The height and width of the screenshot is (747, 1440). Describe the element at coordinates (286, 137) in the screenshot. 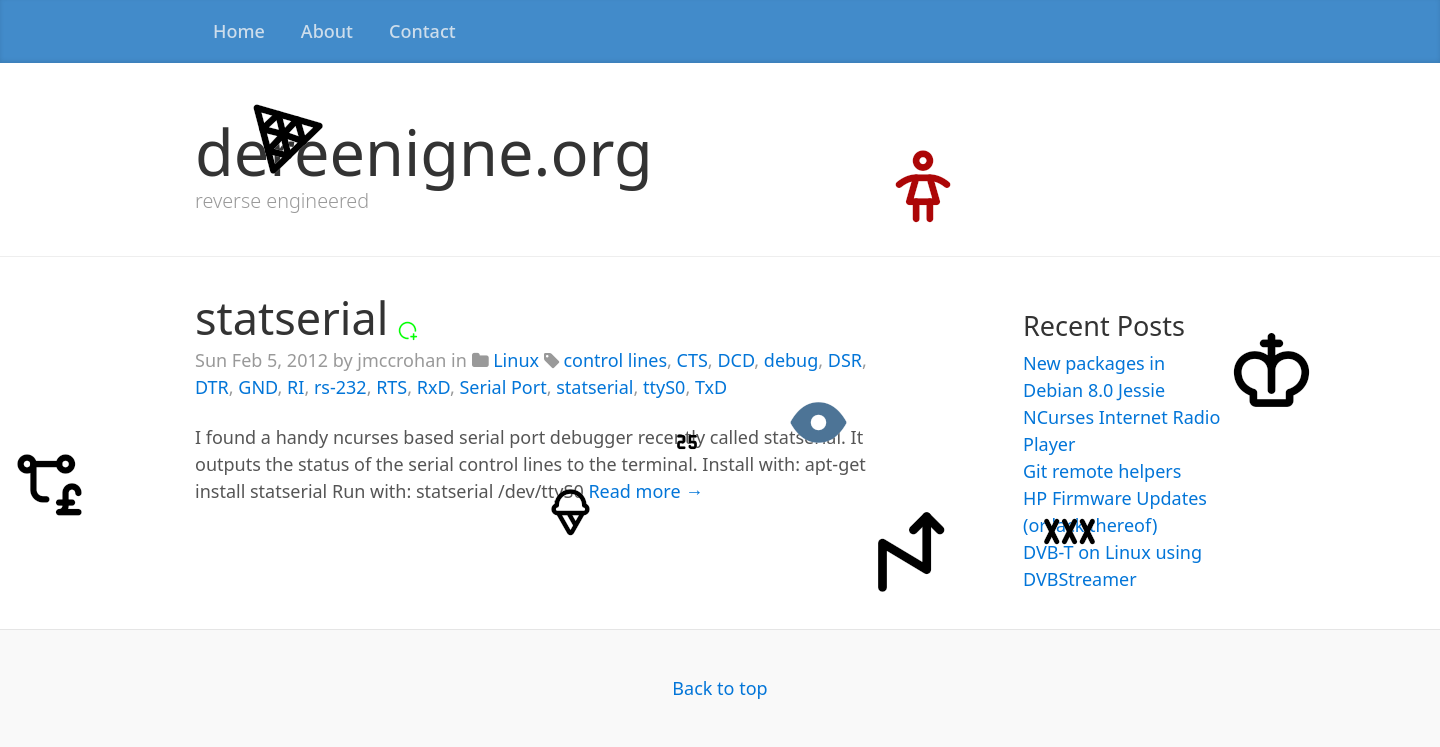

I see `three.js library or 3D graphics project` at that location.